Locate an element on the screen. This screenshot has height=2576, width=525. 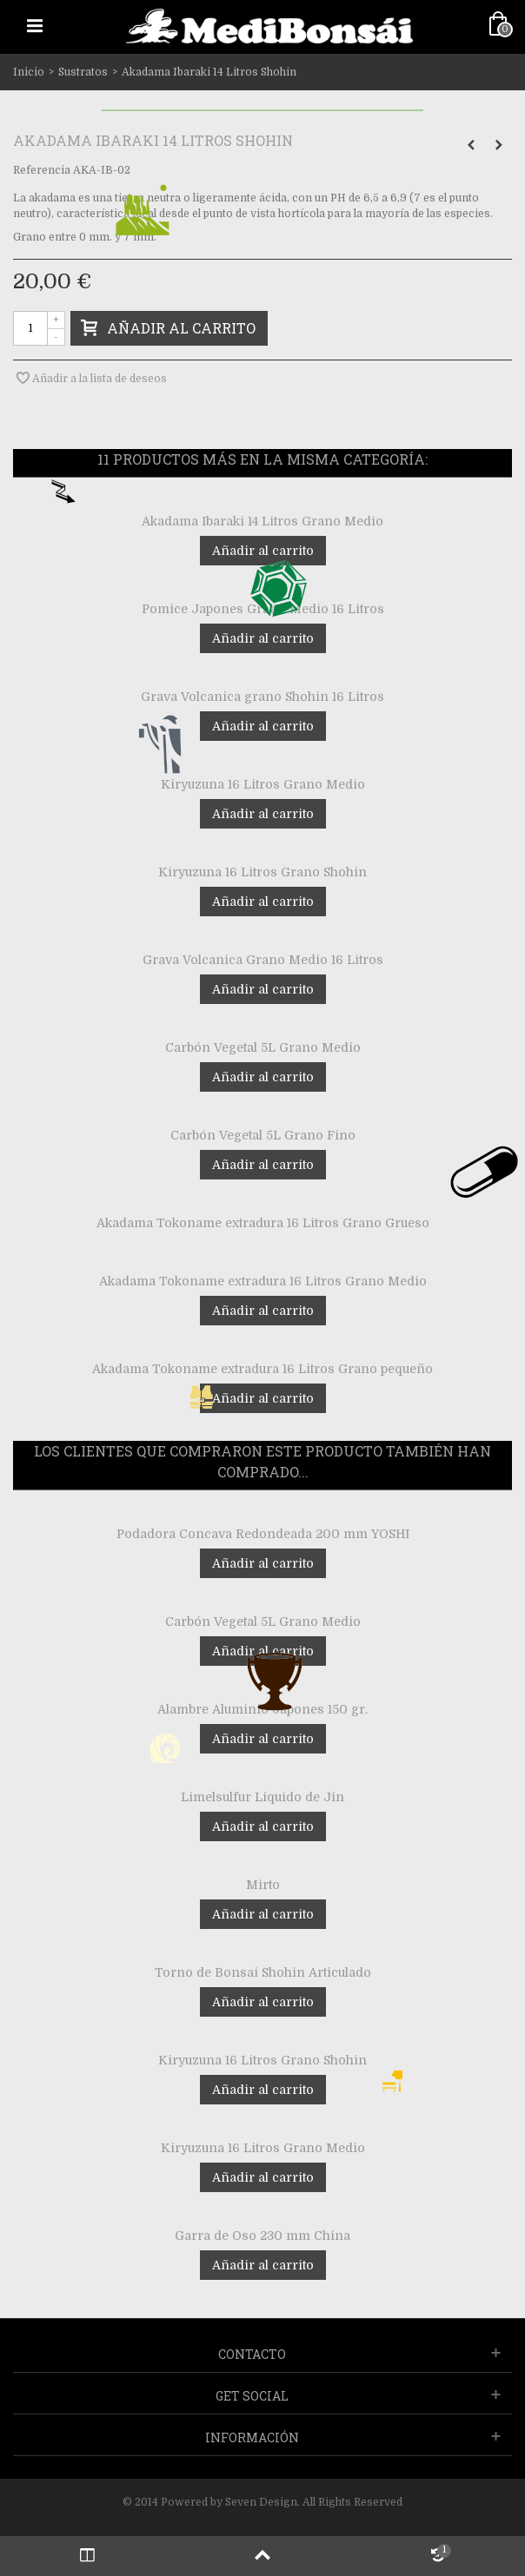
the hermit tarot card icon is located at coordinates (163, 744).